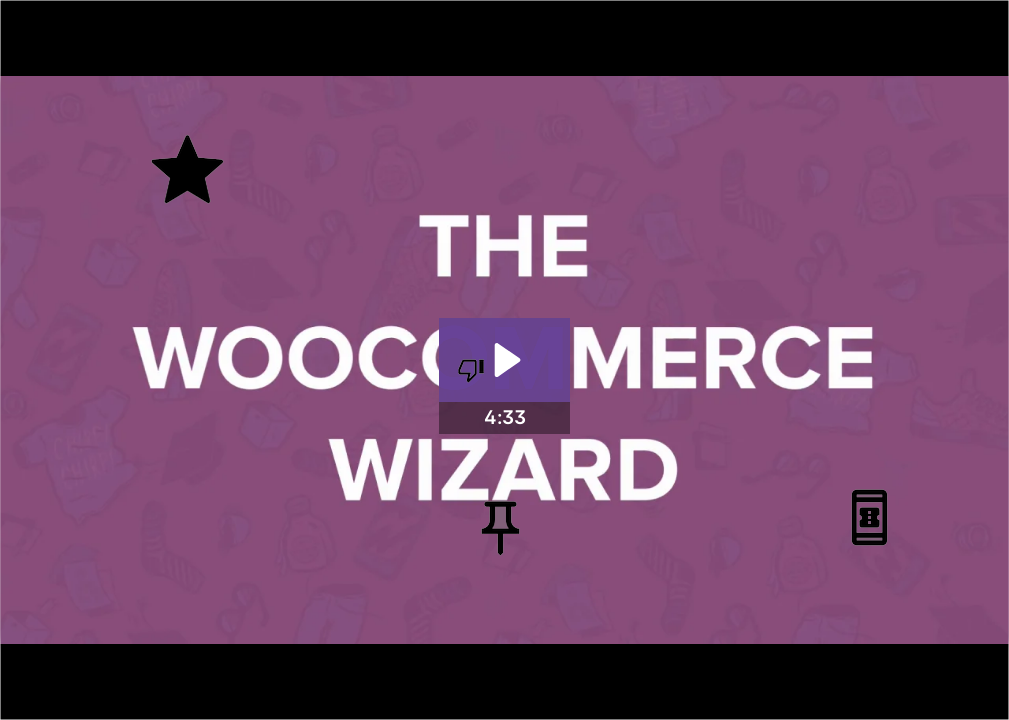  What do you see at coordinates (471, 370) in the screenshot?
I see `dislike or downvote content` at bounding box center [471, 370].